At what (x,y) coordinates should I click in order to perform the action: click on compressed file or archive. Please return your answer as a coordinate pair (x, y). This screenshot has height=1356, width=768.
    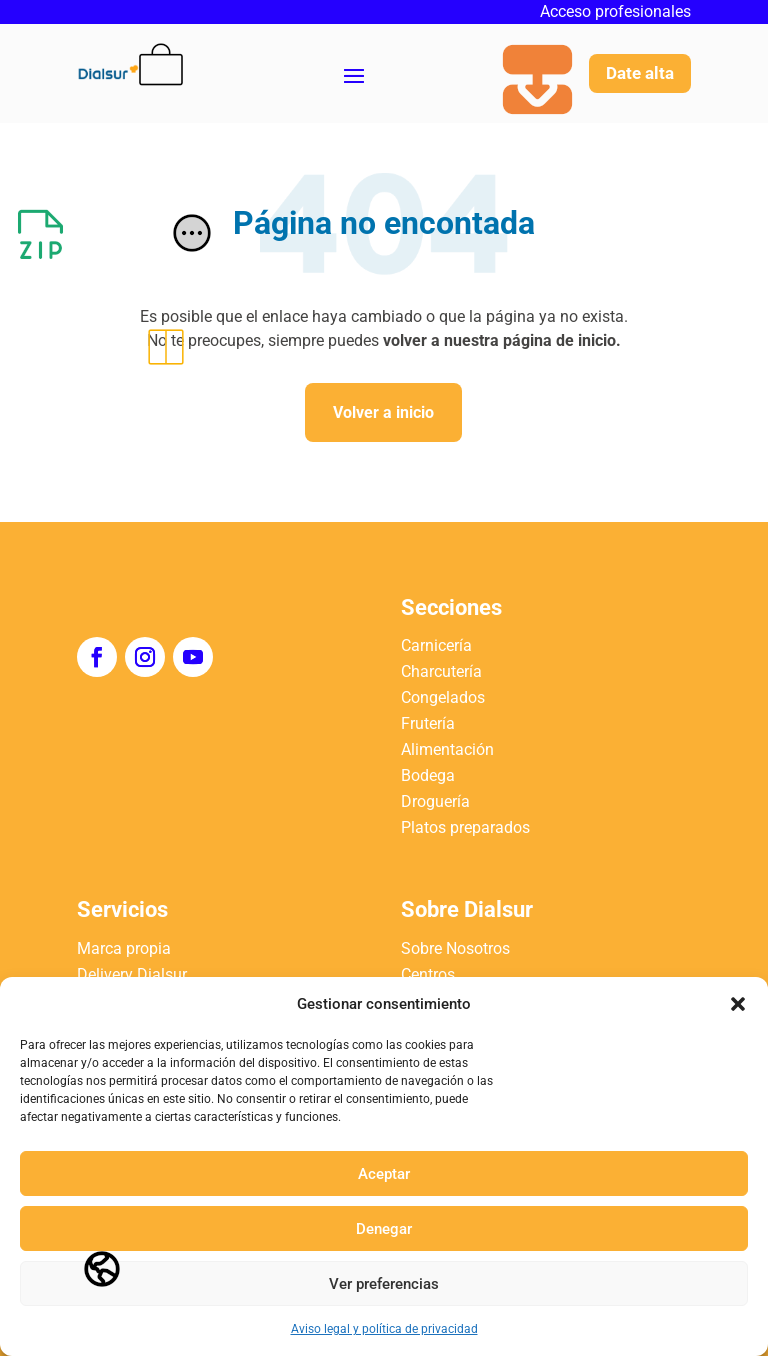
    Looking at the image, I should click on (40, 236).